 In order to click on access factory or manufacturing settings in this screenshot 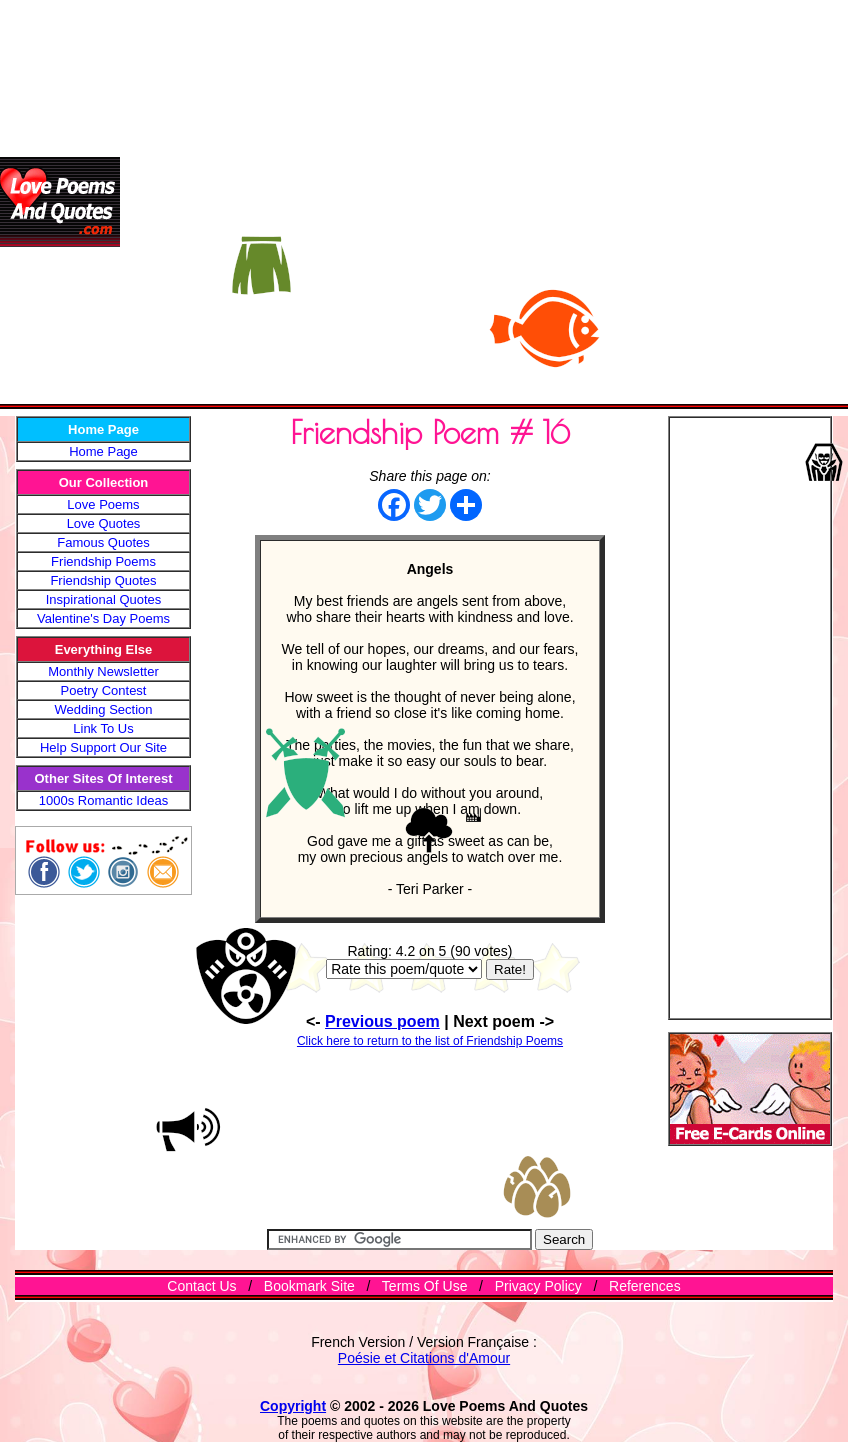, I will do `click(473, 814)`.